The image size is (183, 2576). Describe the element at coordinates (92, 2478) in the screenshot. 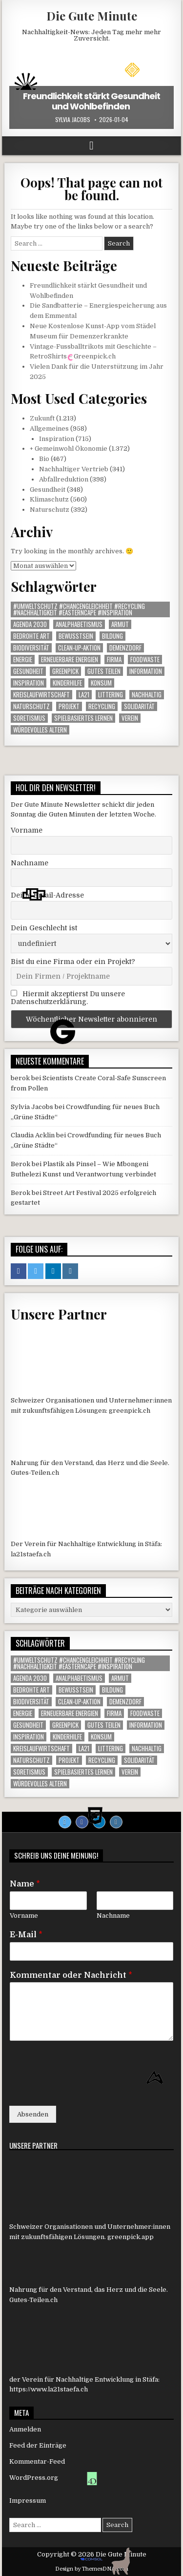

I see `4D software logo` at that location.